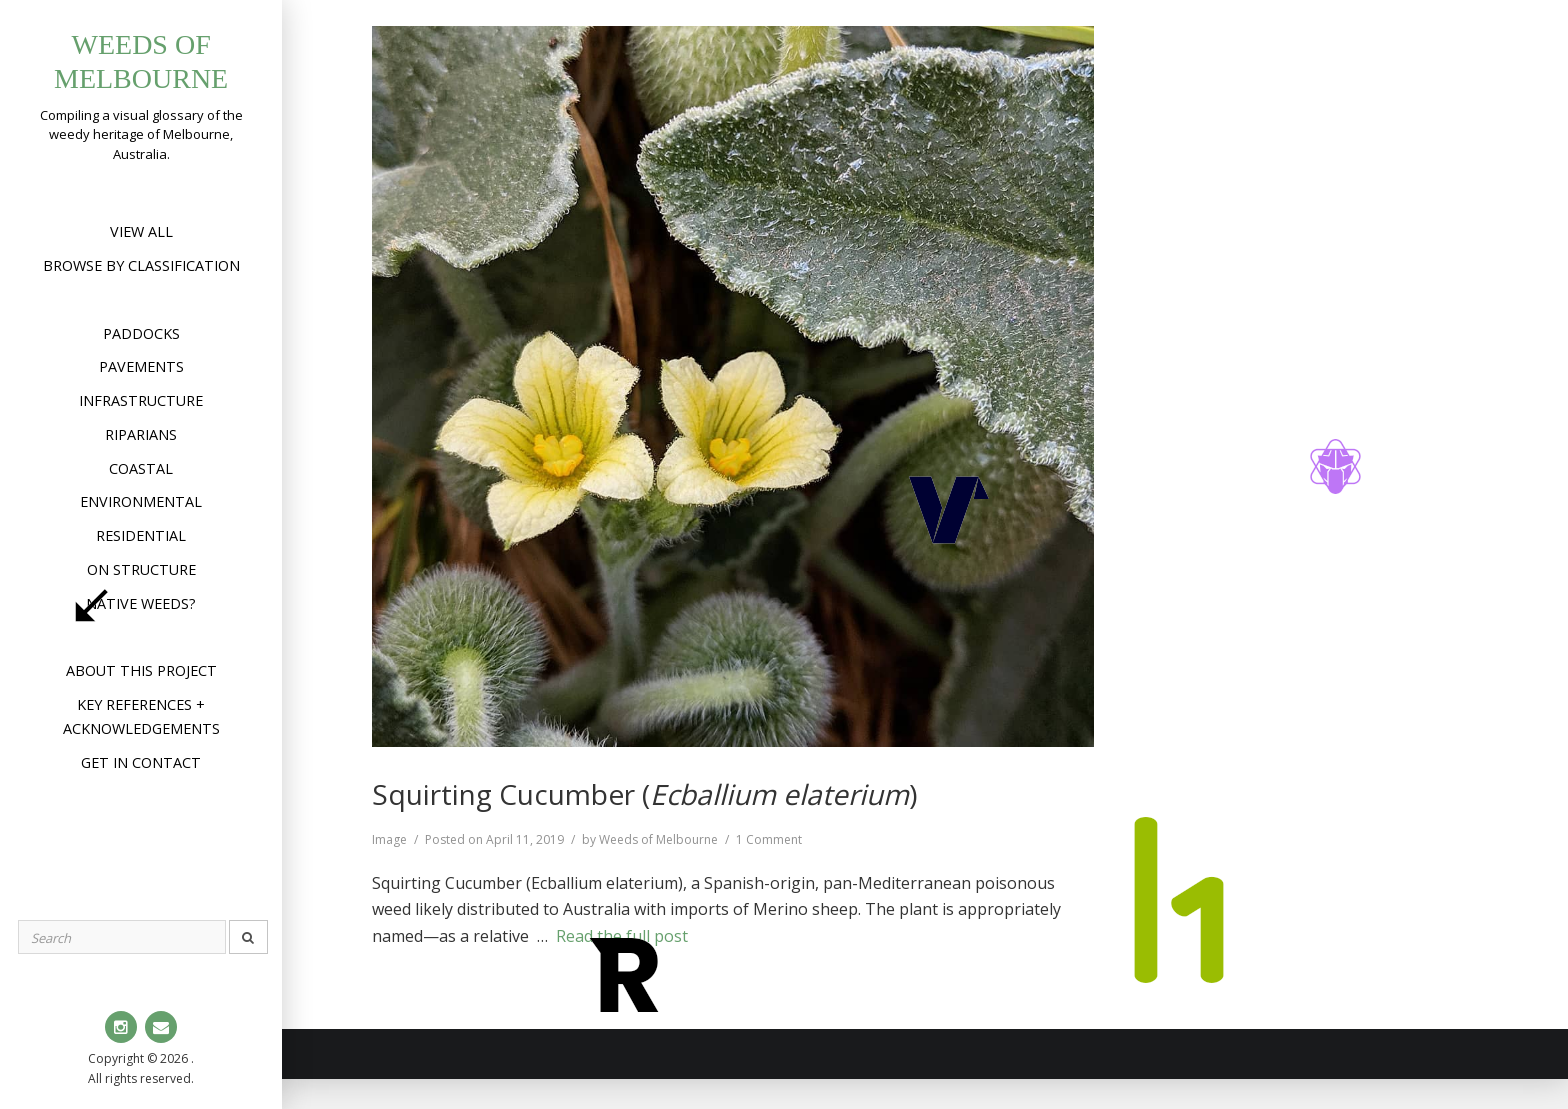 This screenshot has height=1109, width=1568. I want to click on open Revolt chat application, so click(624, 975).